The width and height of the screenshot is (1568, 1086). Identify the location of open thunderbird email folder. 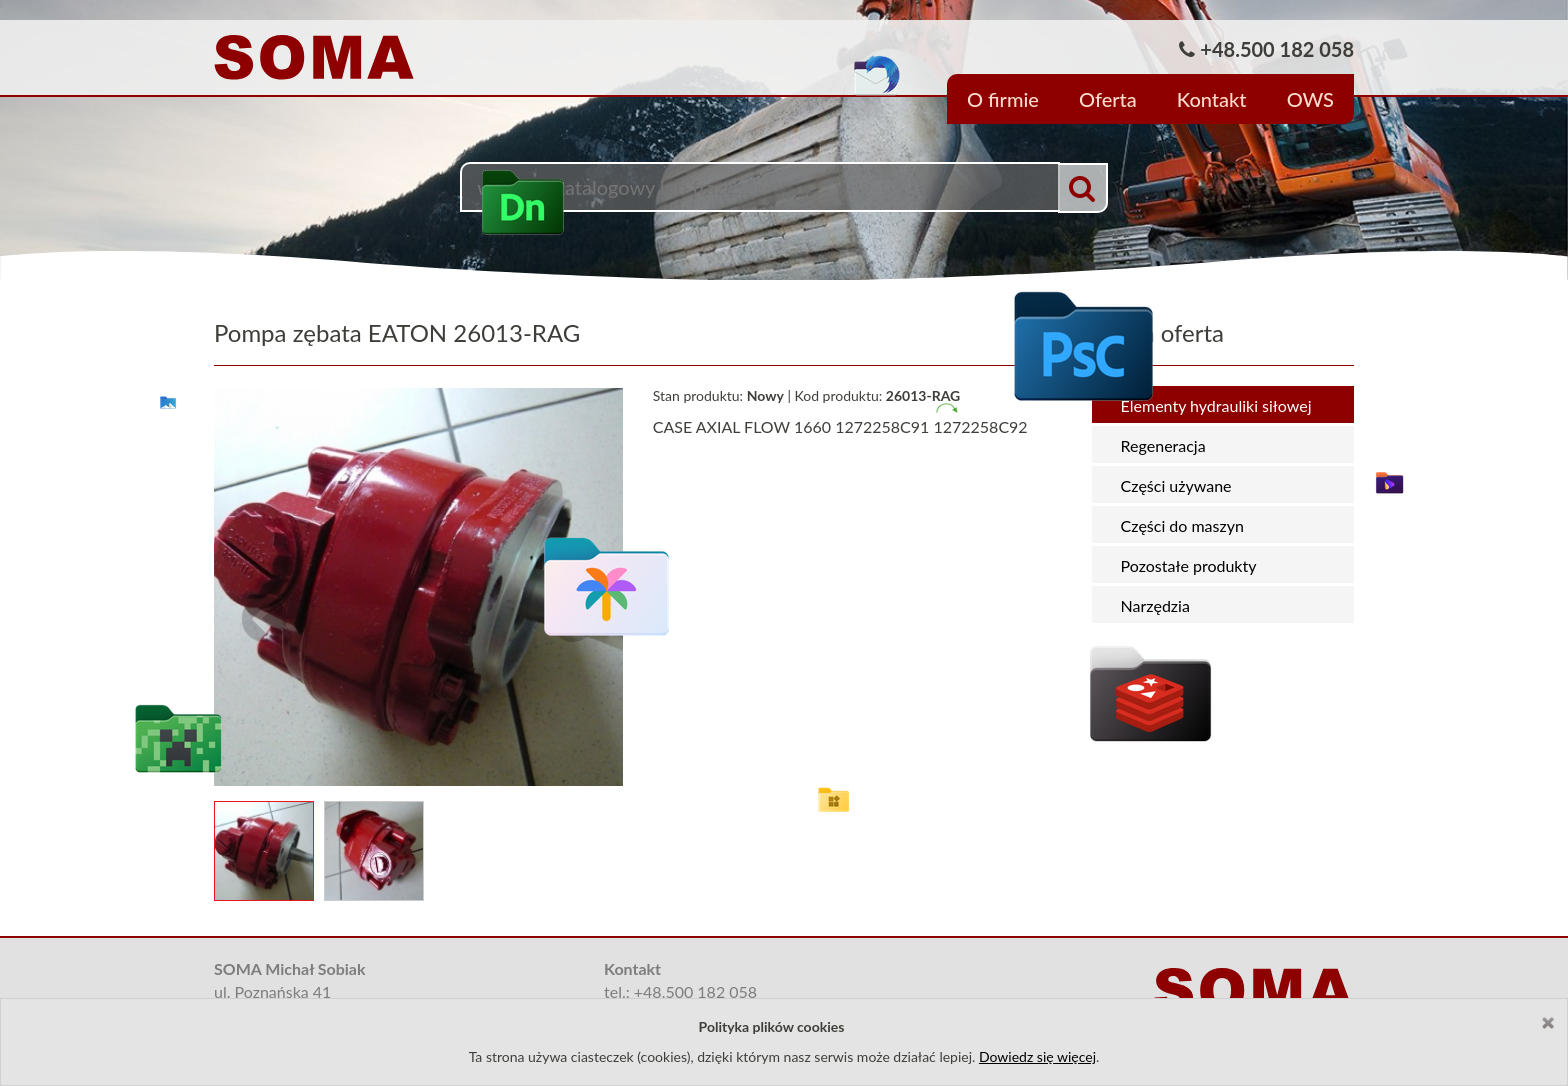
(875, 79).